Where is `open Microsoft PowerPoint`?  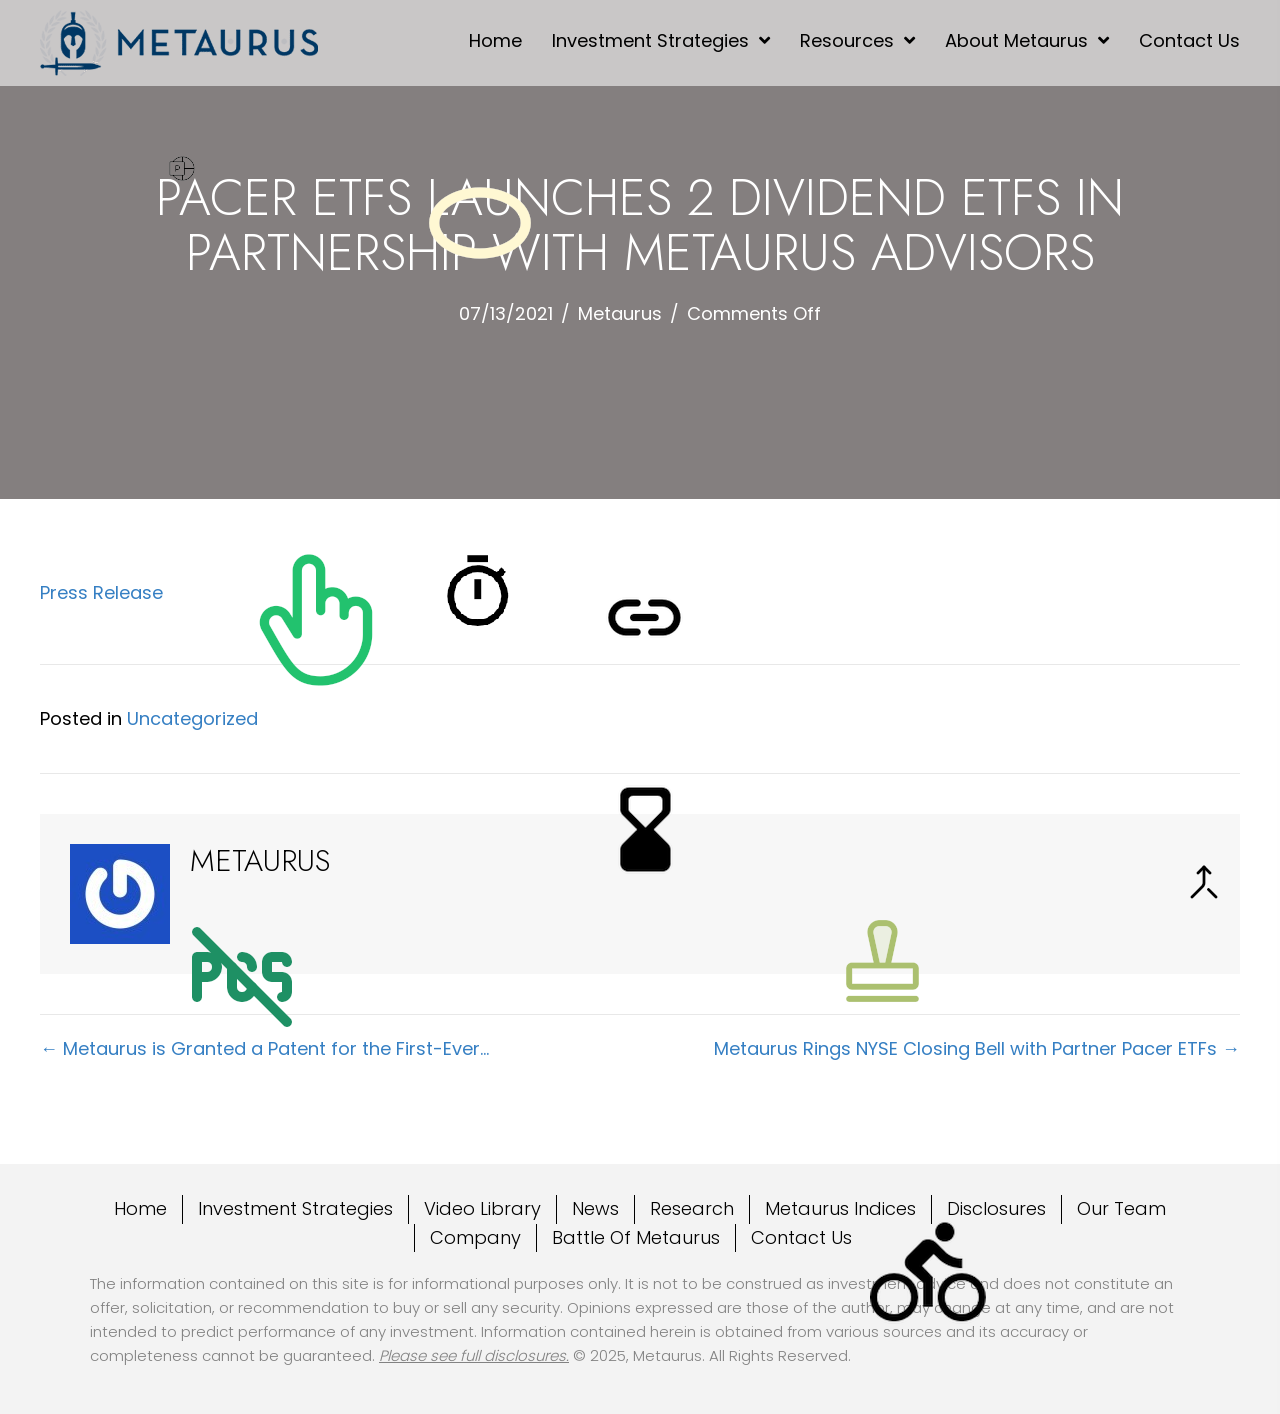 open Microsoft PowerPoint is located at coordinates (181, 168).